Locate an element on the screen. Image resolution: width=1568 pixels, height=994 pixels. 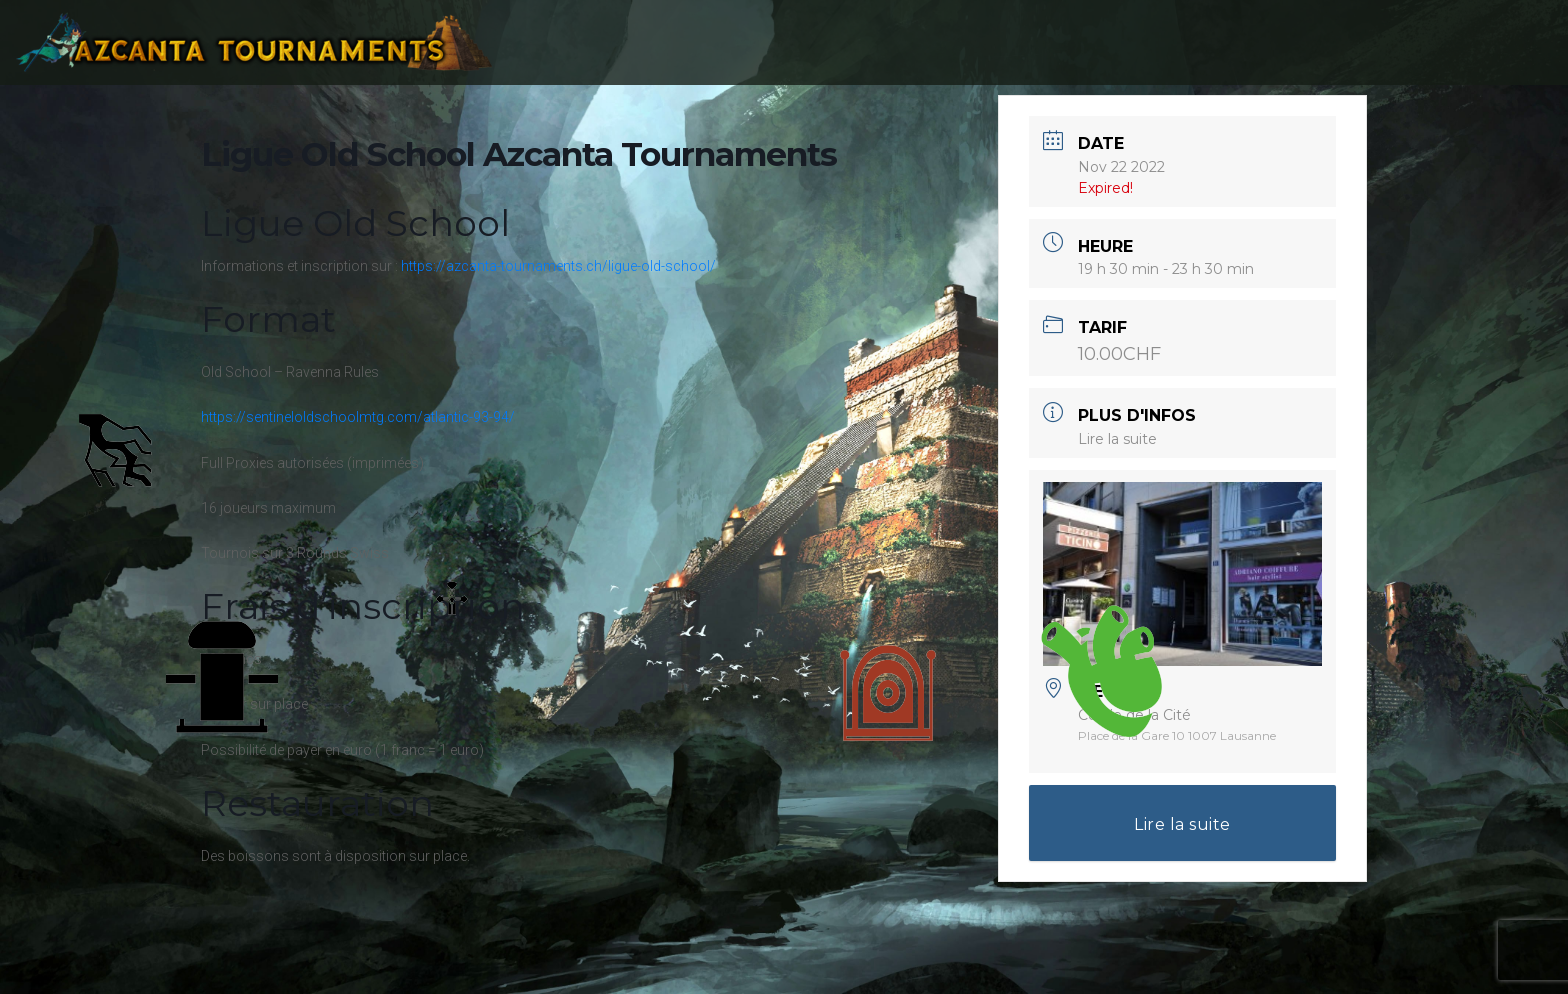
indicates lightning damage or electric attack ability is located at coordinates (115, 450).